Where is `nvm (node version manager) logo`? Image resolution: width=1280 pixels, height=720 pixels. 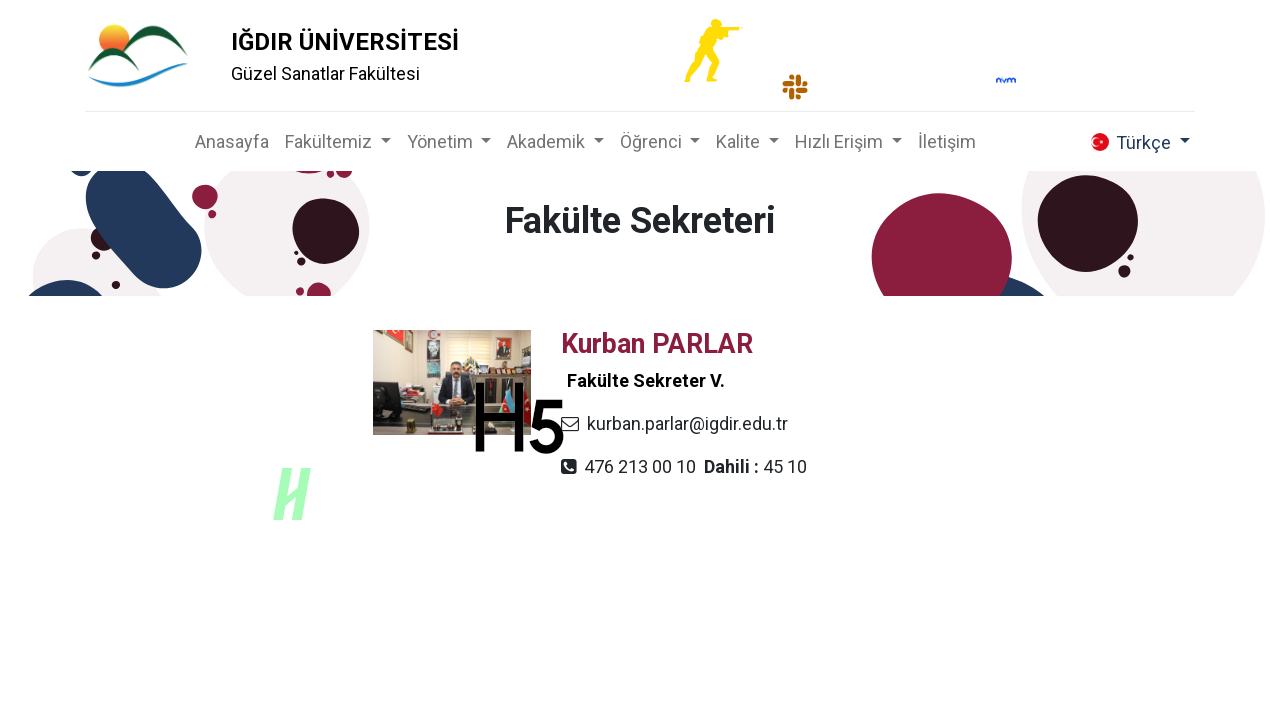 nvm (node version manager) logo is located at coordinates (1006, 80).